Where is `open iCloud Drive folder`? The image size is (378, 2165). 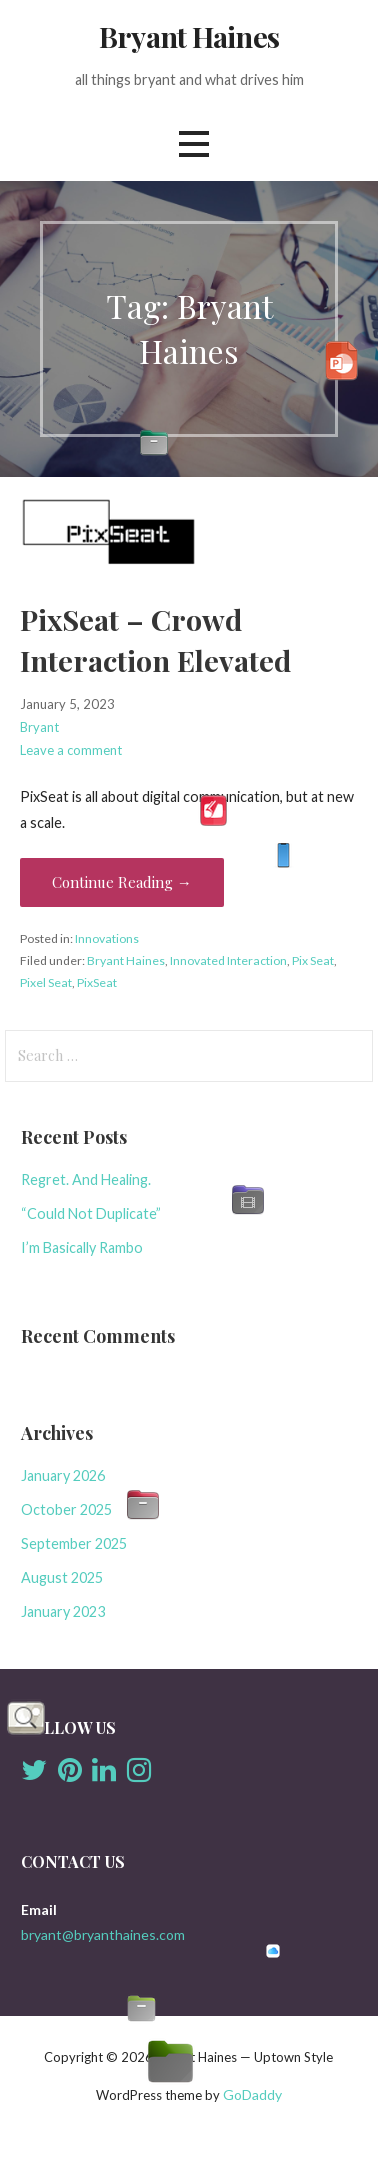 open iCloud Drive folder is located at coordinates (273, 1951).